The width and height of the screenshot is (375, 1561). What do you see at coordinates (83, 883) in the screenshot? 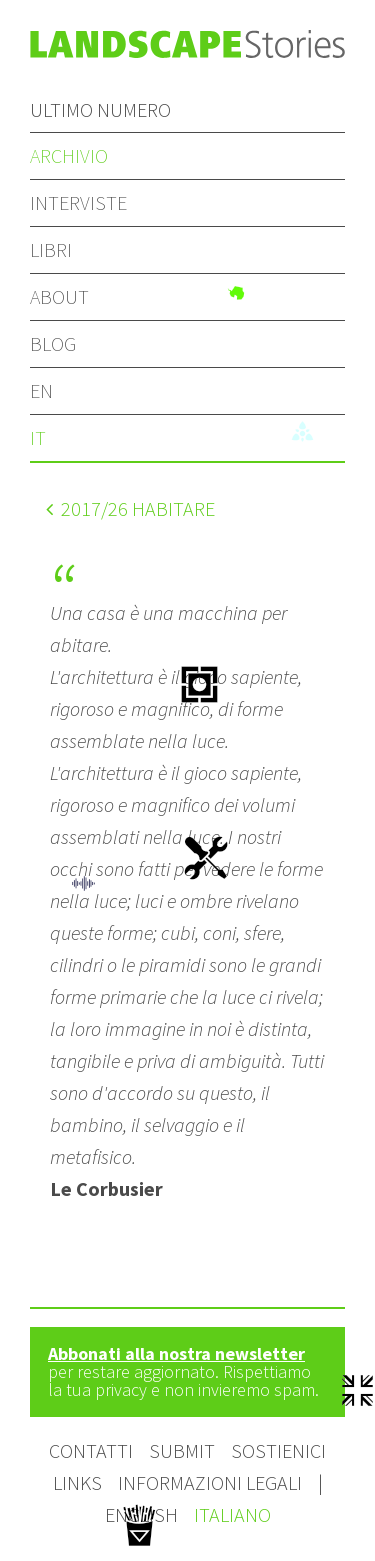
I see `audio or sound is currently playing` at bounding box center [83, 883].